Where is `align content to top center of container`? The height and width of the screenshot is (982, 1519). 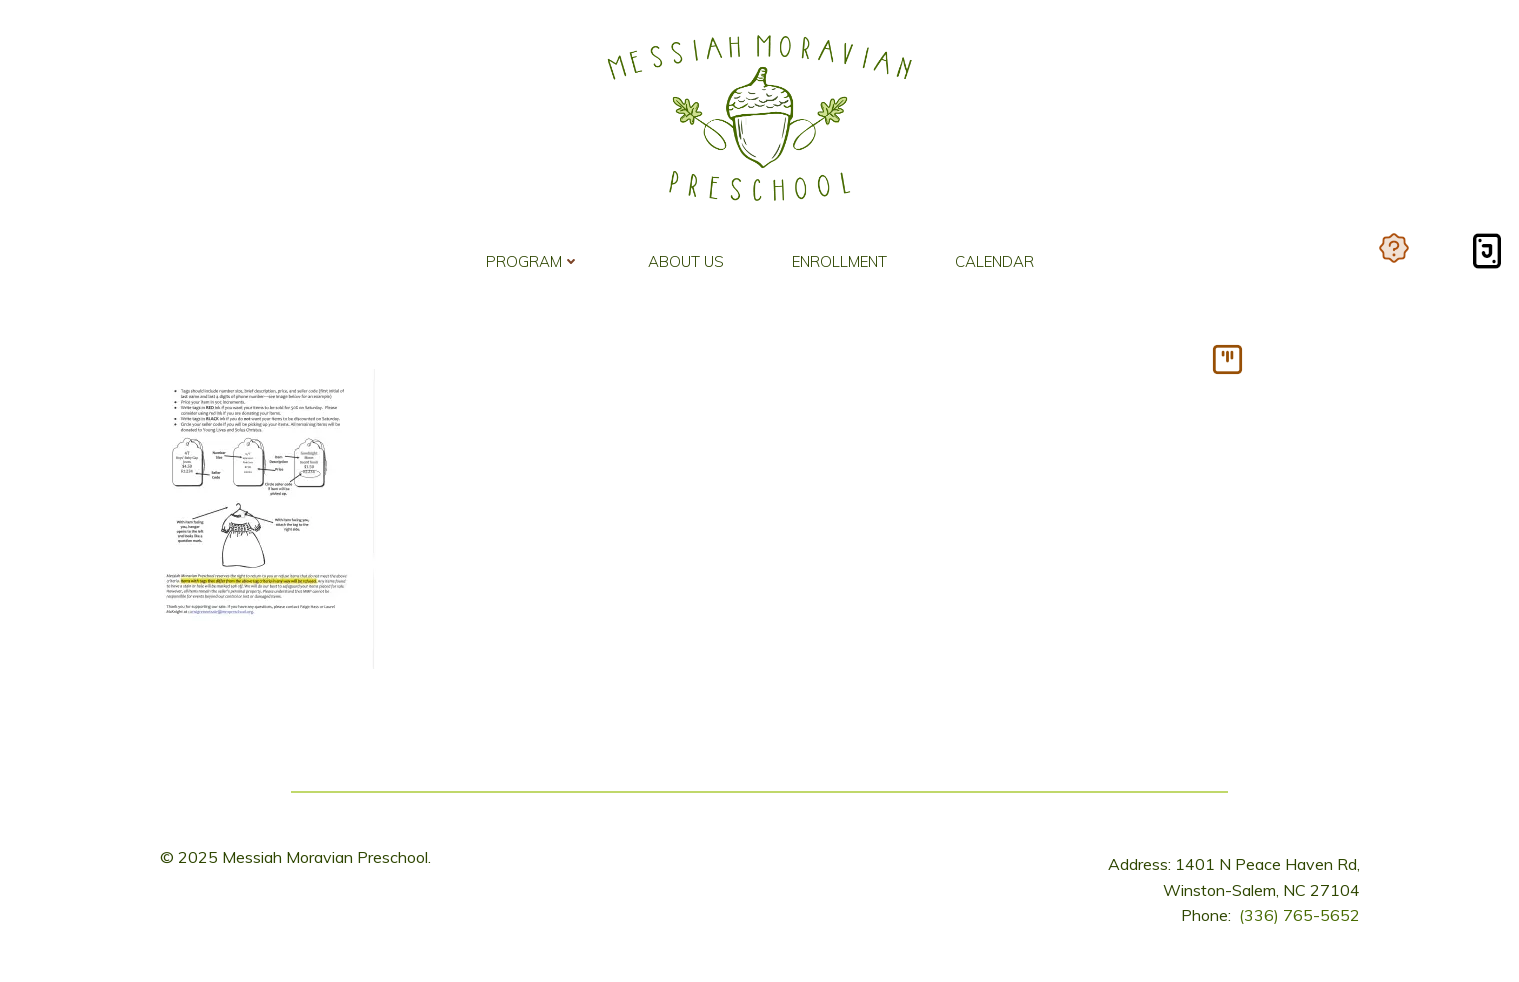
align content to top center of container is located at coordinates (1227, 359).